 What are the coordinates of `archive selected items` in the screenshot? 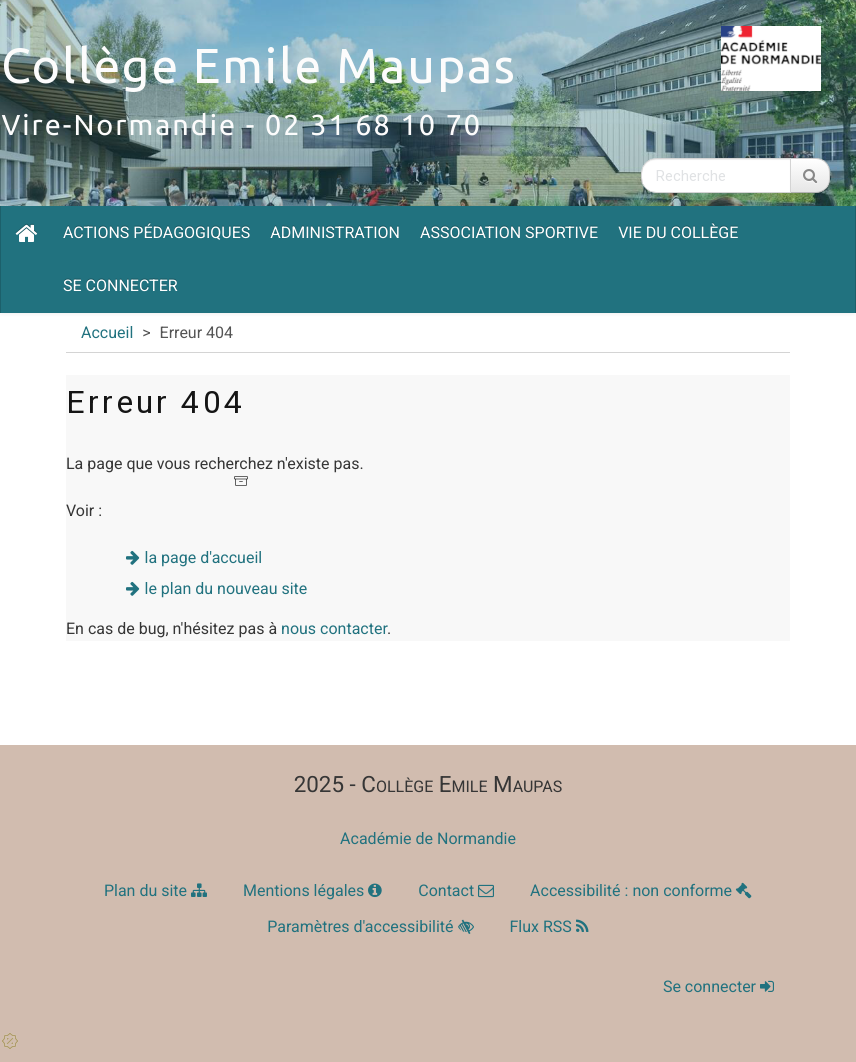 It's located at (241, 481).